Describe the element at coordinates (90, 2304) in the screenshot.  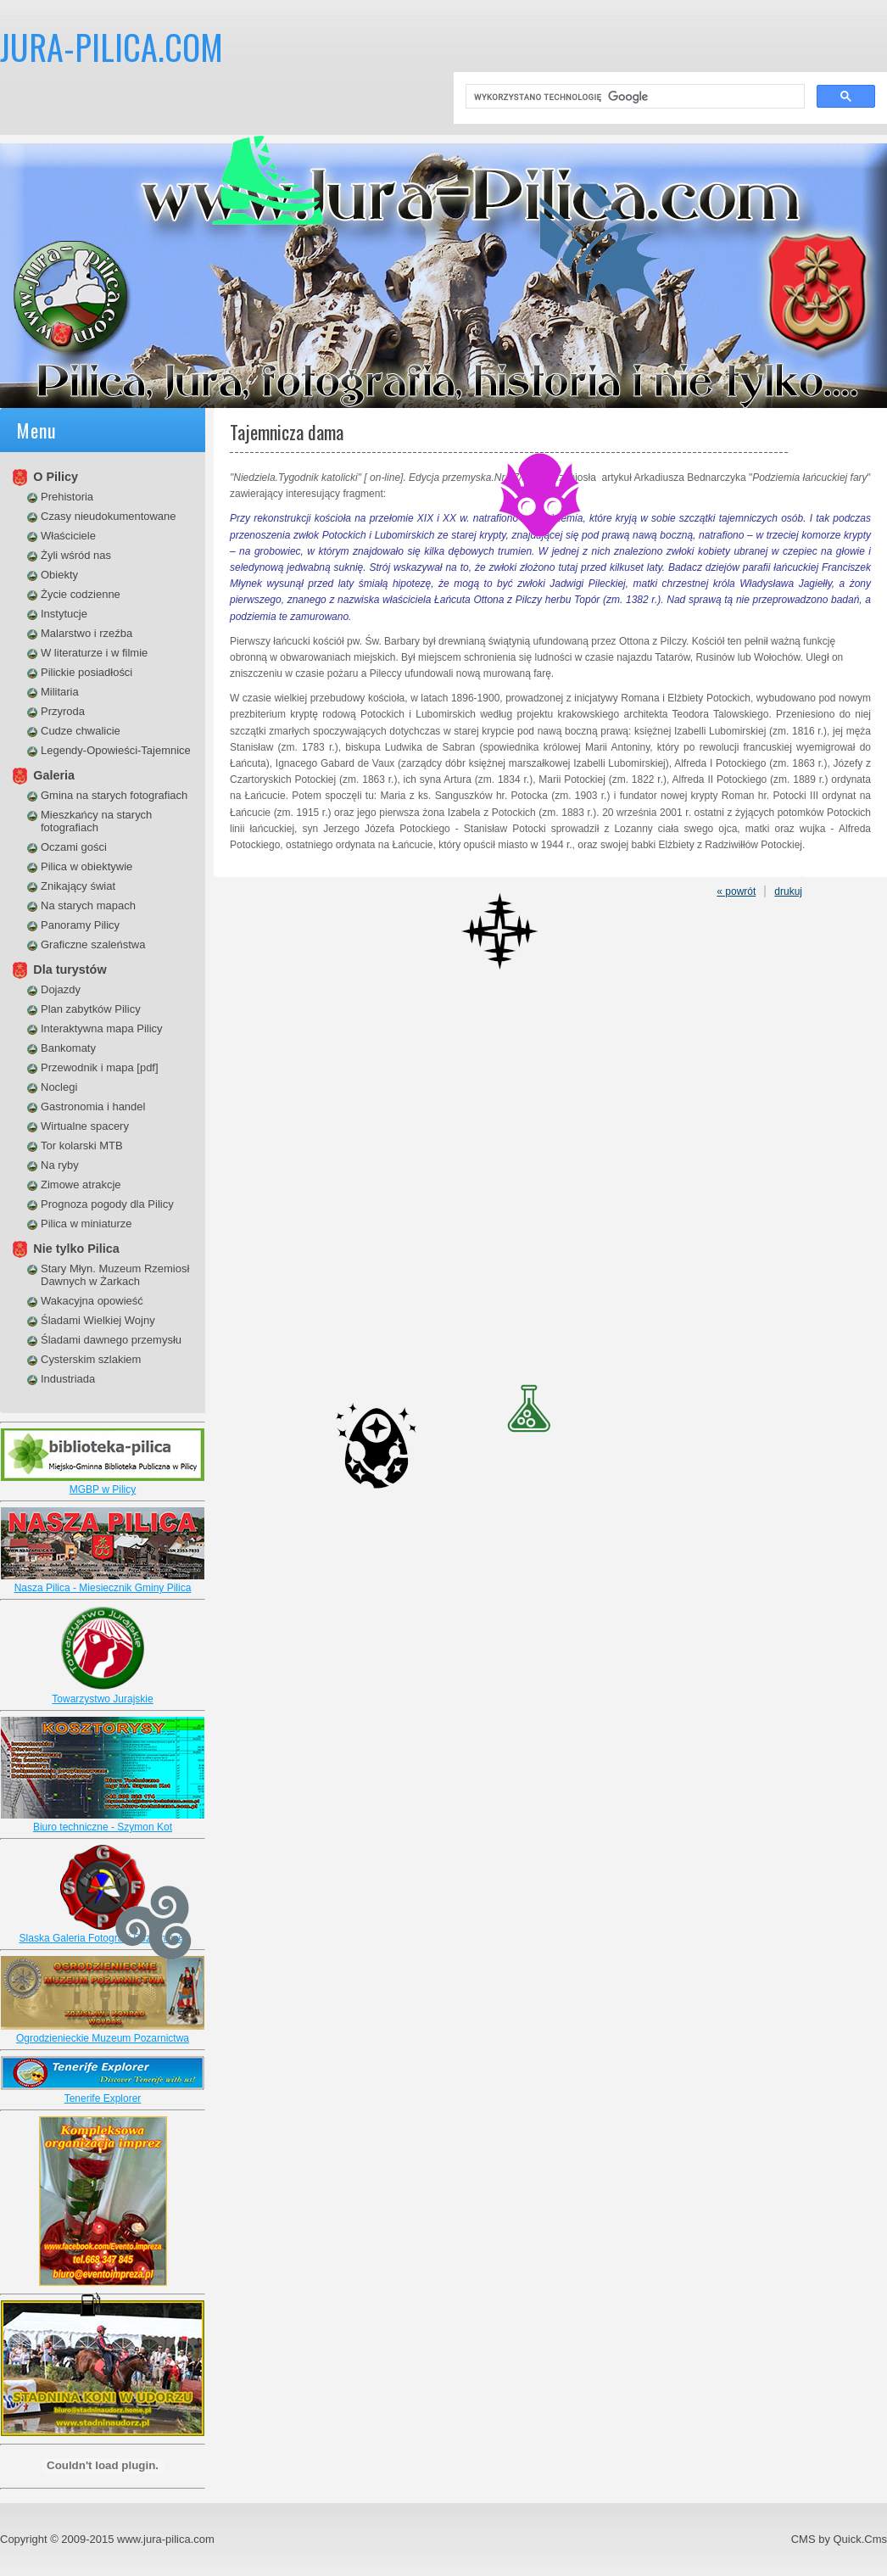
I see `find nearby gas stations` at that location.